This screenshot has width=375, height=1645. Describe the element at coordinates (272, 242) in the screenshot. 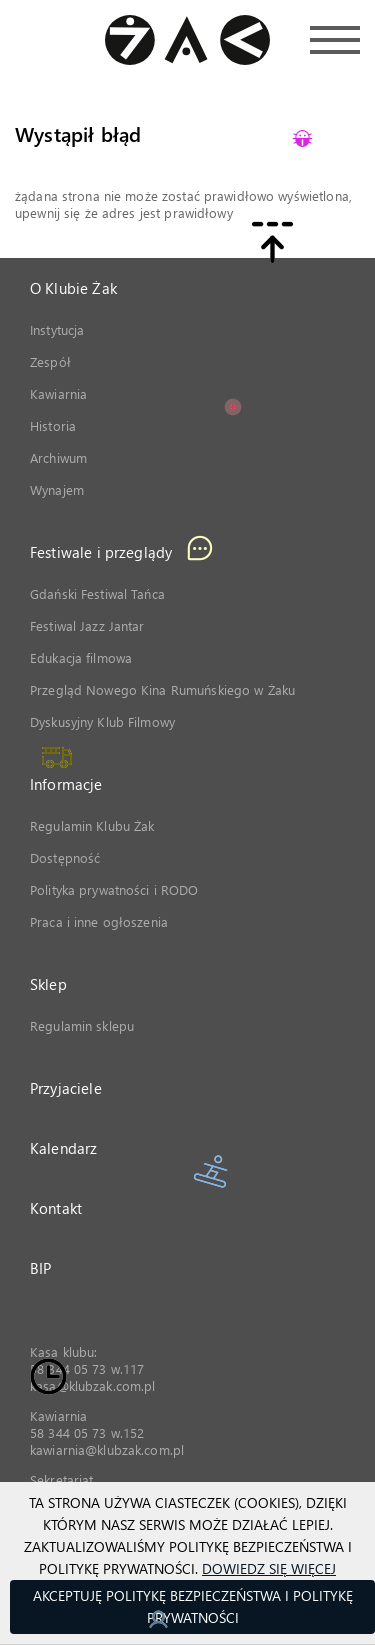

I see `upload to a draft or pending state` at that location.